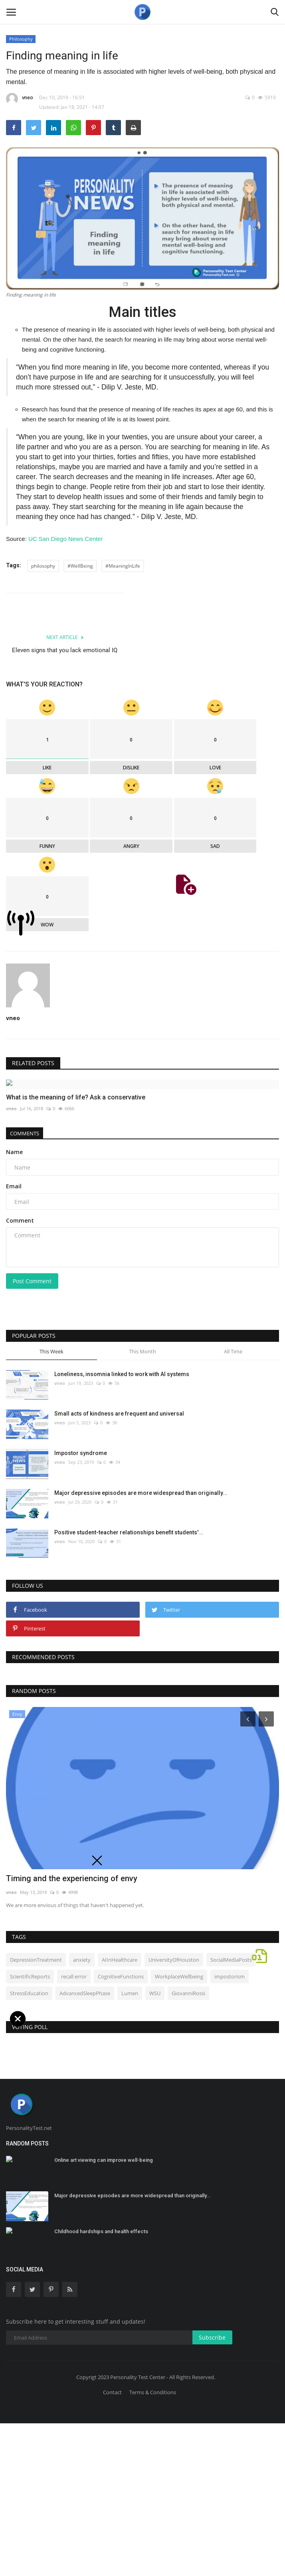 This screenshot has height=2576, width=285. Describe the element at coordinates (259, 1957) in the screenshot. I see `view or open a binary file` at that location.